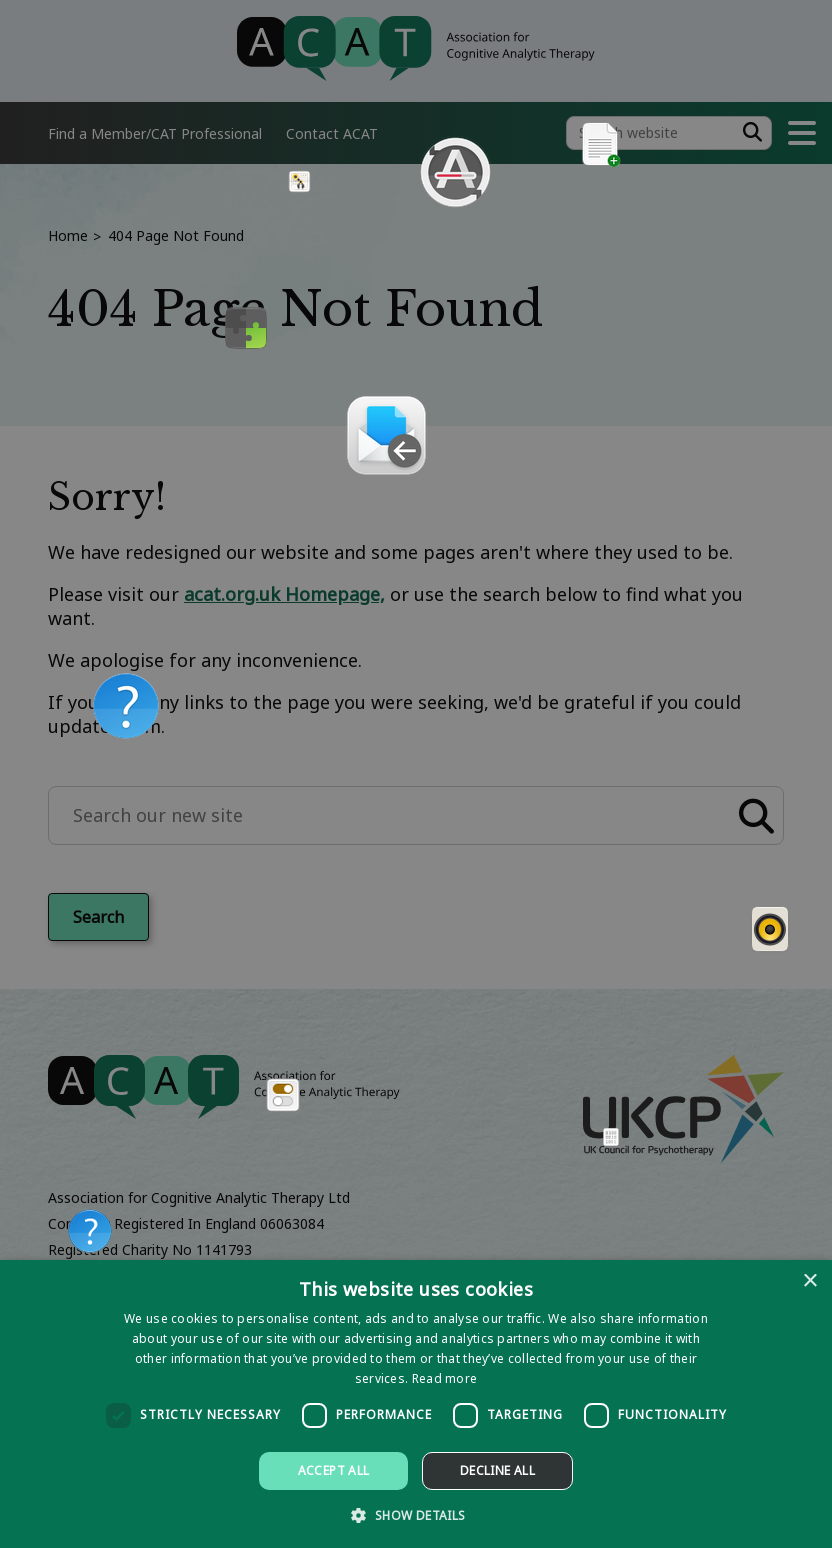 Image resolution: width=832 pixels, height=1548 pixels. I want to click on open sound or audio settings, so click(770, 929).